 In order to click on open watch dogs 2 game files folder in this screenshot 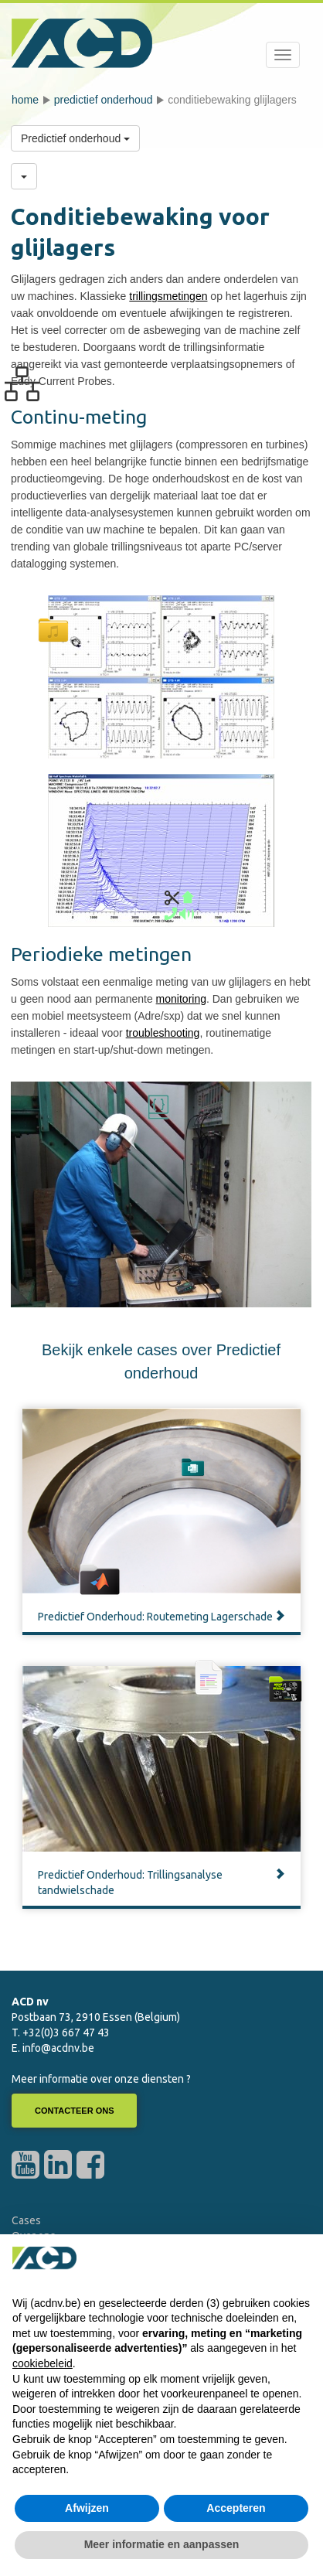, I will do `click(285, 1690)`.